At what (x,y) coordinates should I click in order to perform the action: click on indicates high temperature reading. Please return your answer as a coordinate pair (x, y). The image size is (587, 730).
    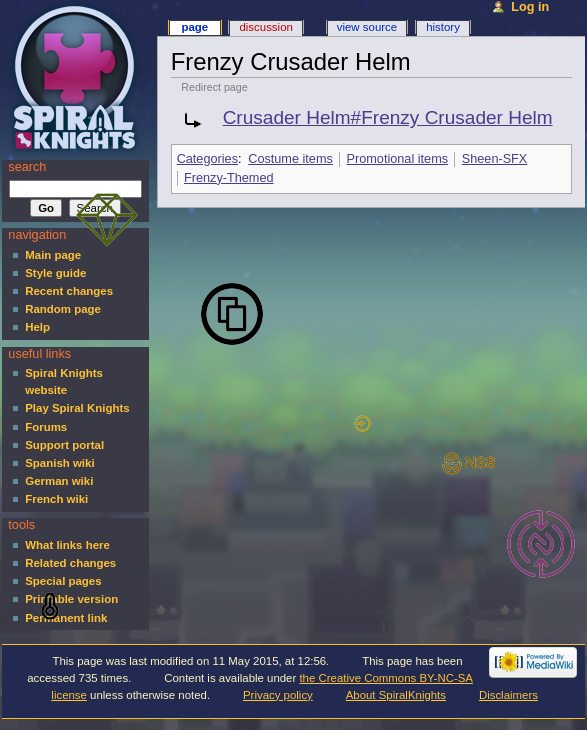
    Looking at the image, I should click on (50, 606).